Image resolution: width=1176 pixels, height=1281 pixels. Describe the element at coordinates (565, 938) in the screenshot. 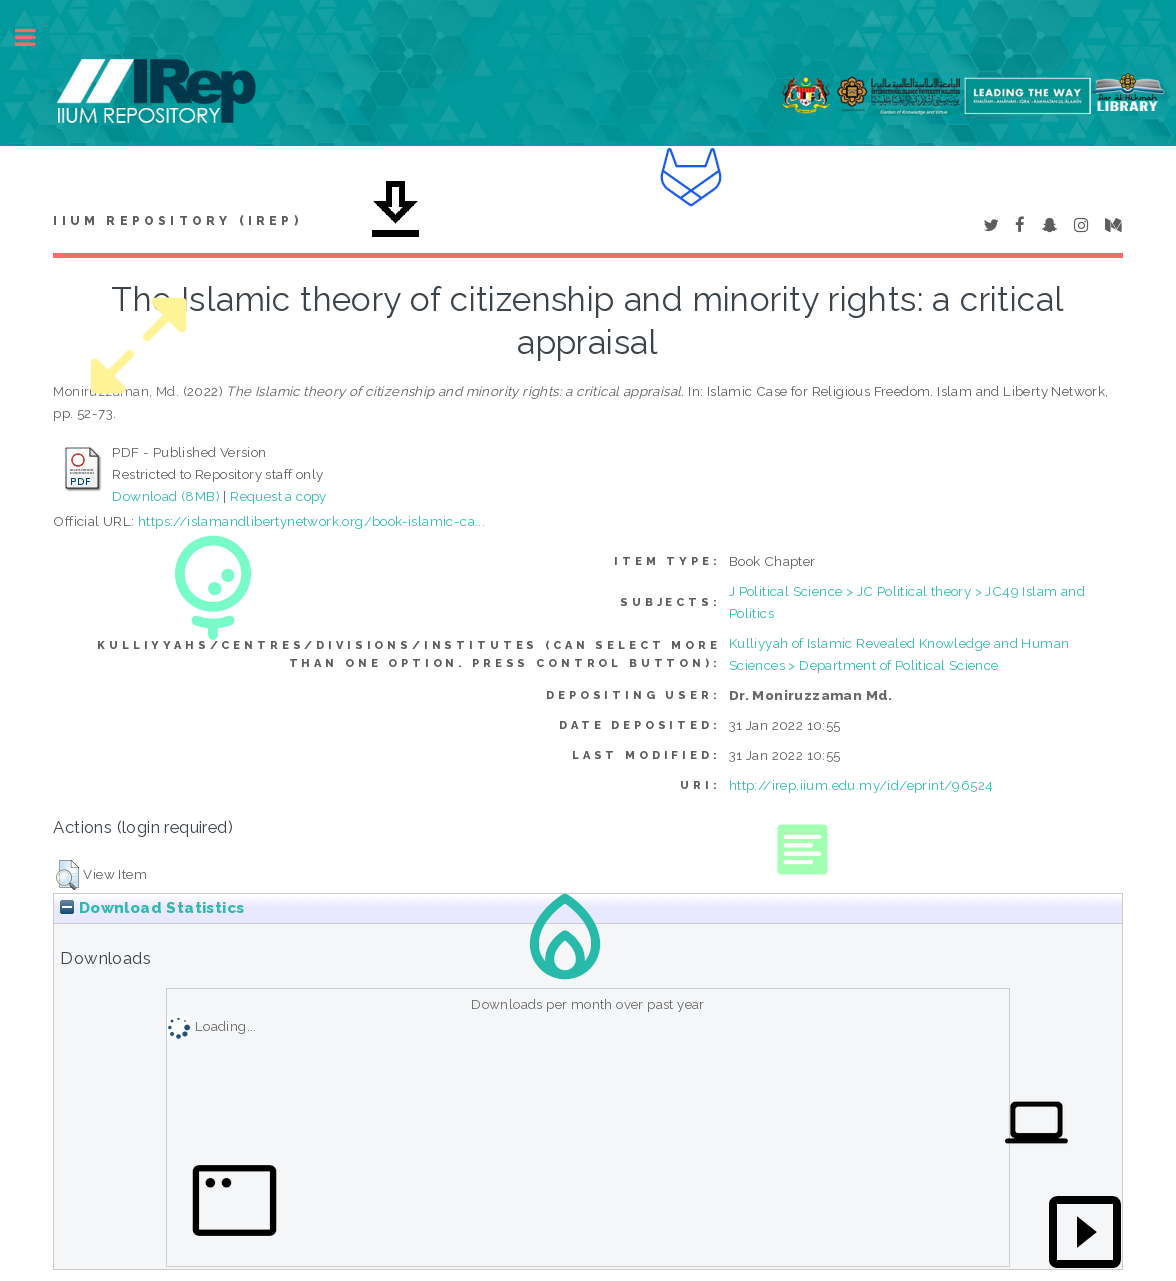

I see `view trending or hot content` at that location.